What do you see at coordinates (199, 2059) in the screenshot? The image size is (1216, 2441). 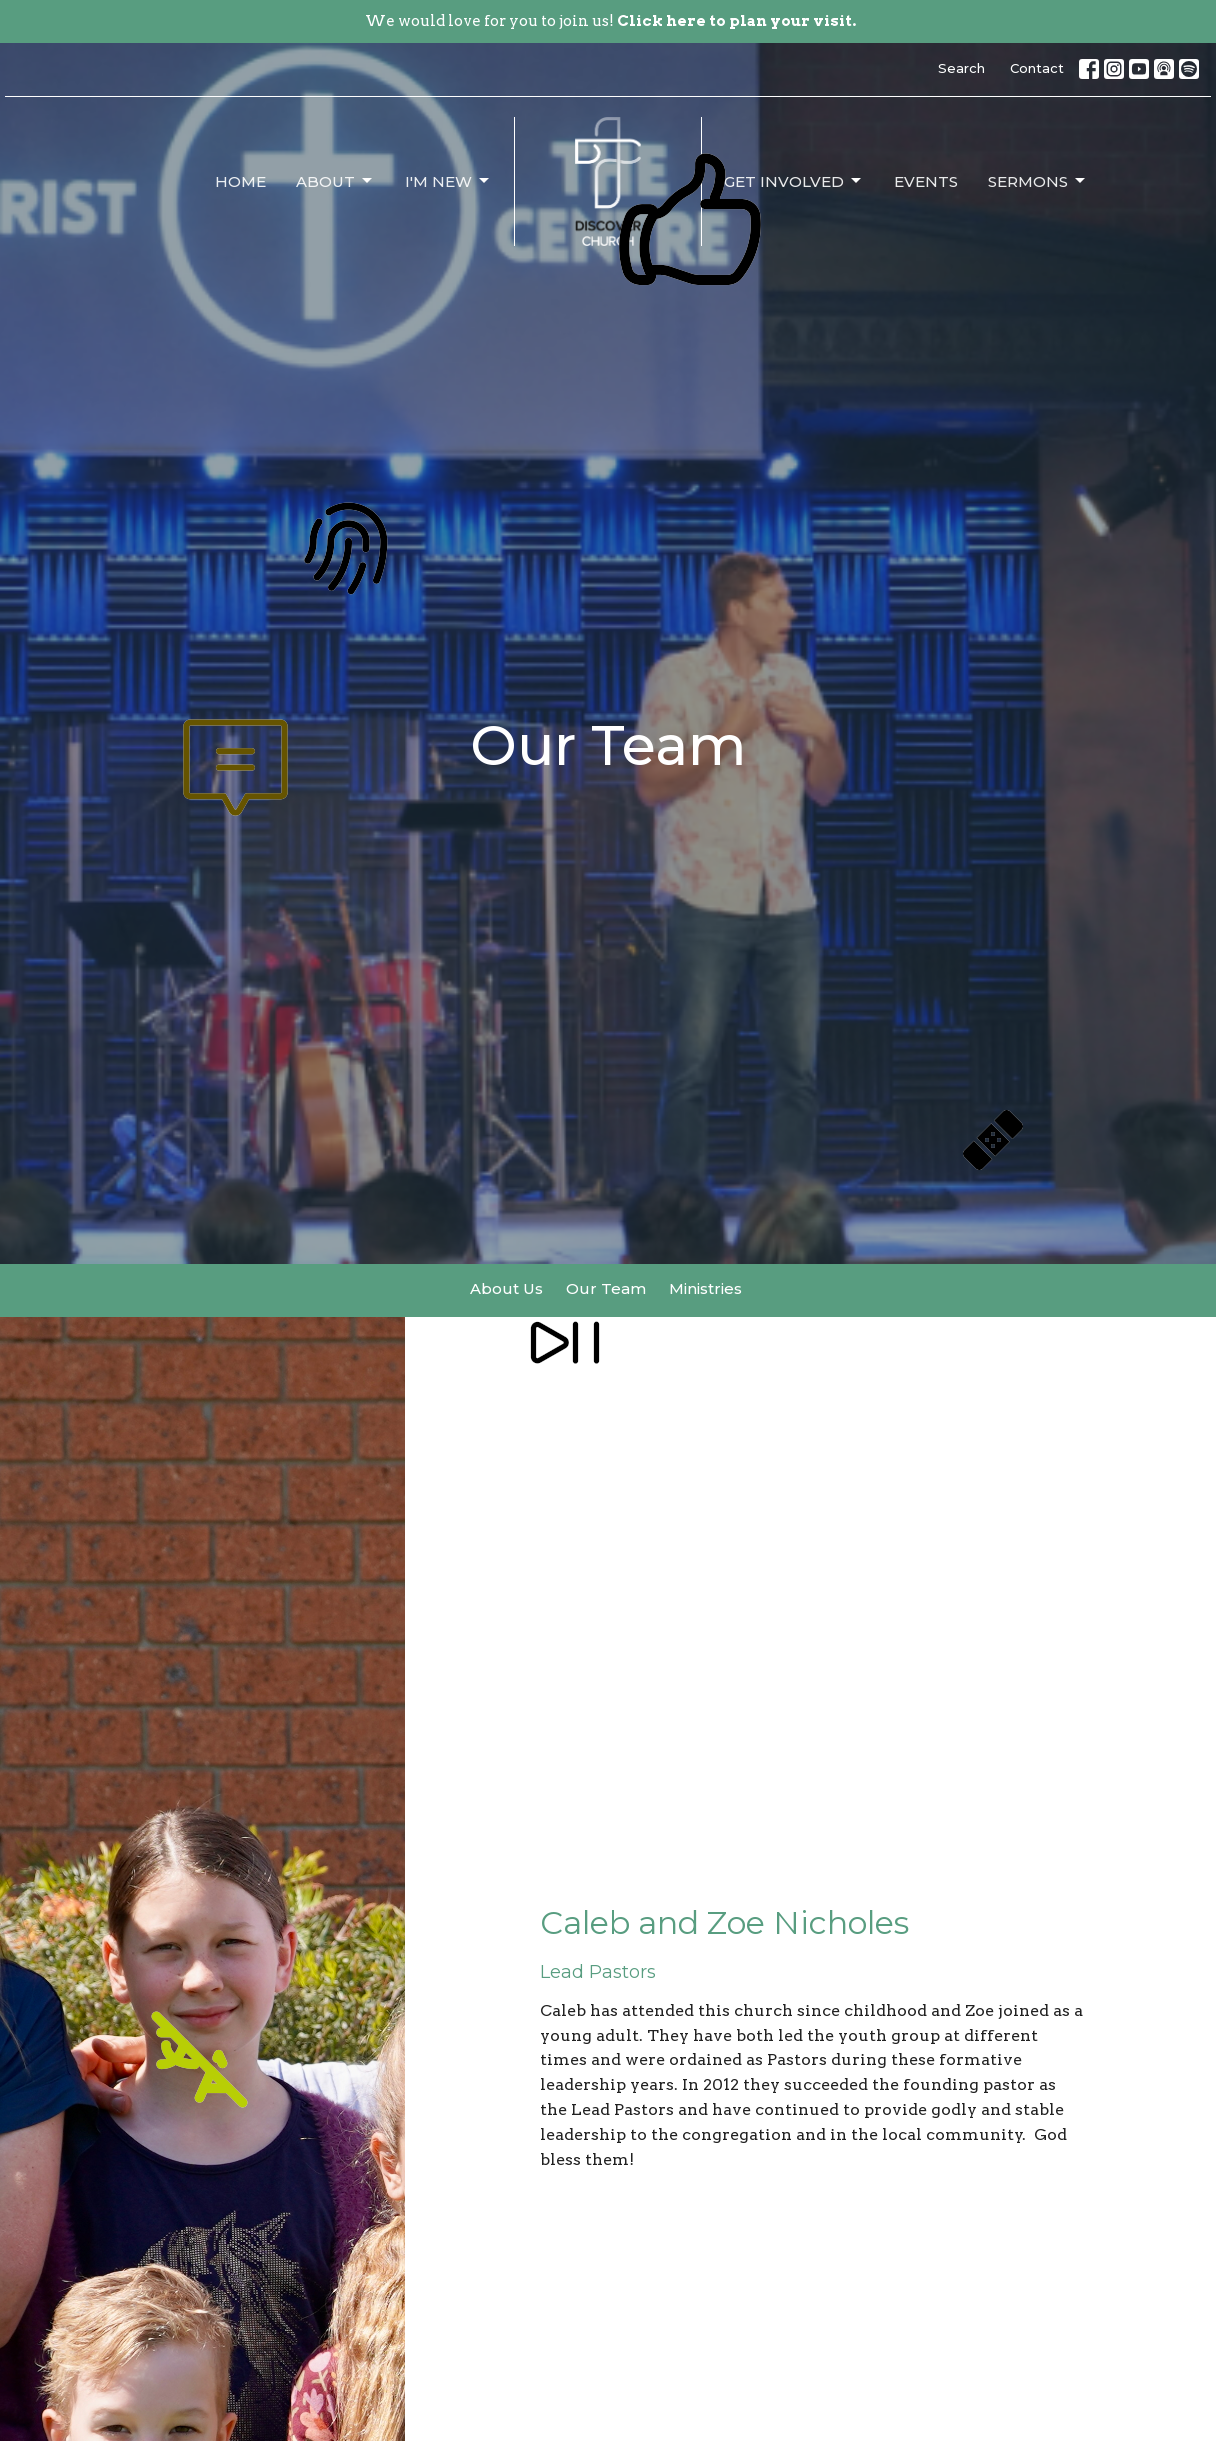 I see `disable translation or language features` at bounding box center [199, 2059].